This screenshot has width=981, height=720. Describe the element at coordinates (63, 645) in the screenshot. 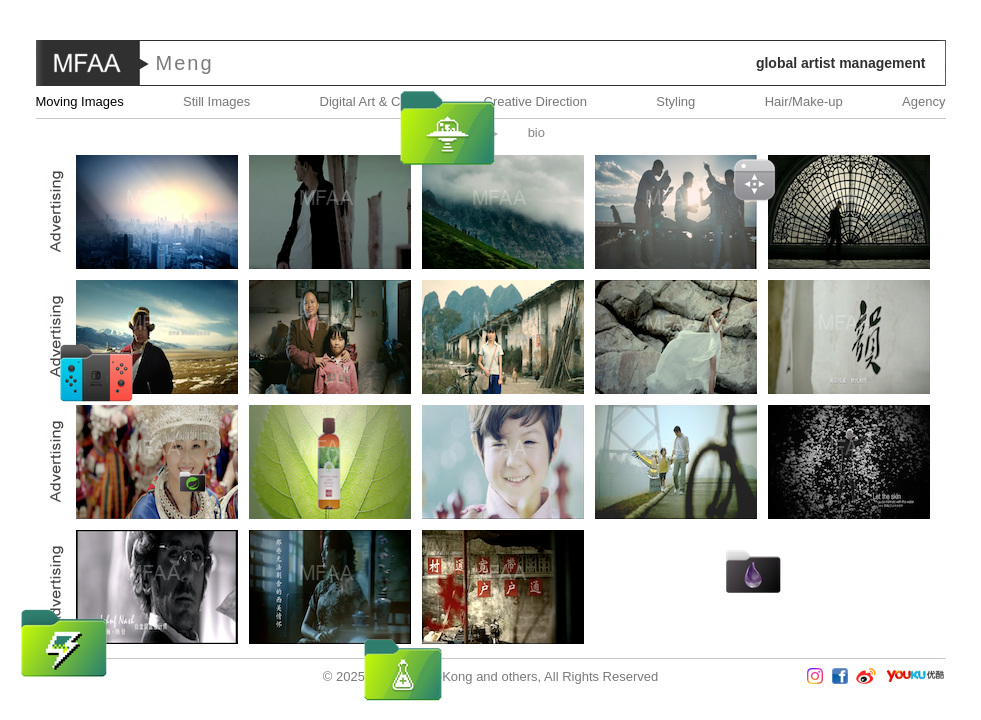

I see `open your GameJolt games folder` at that location.